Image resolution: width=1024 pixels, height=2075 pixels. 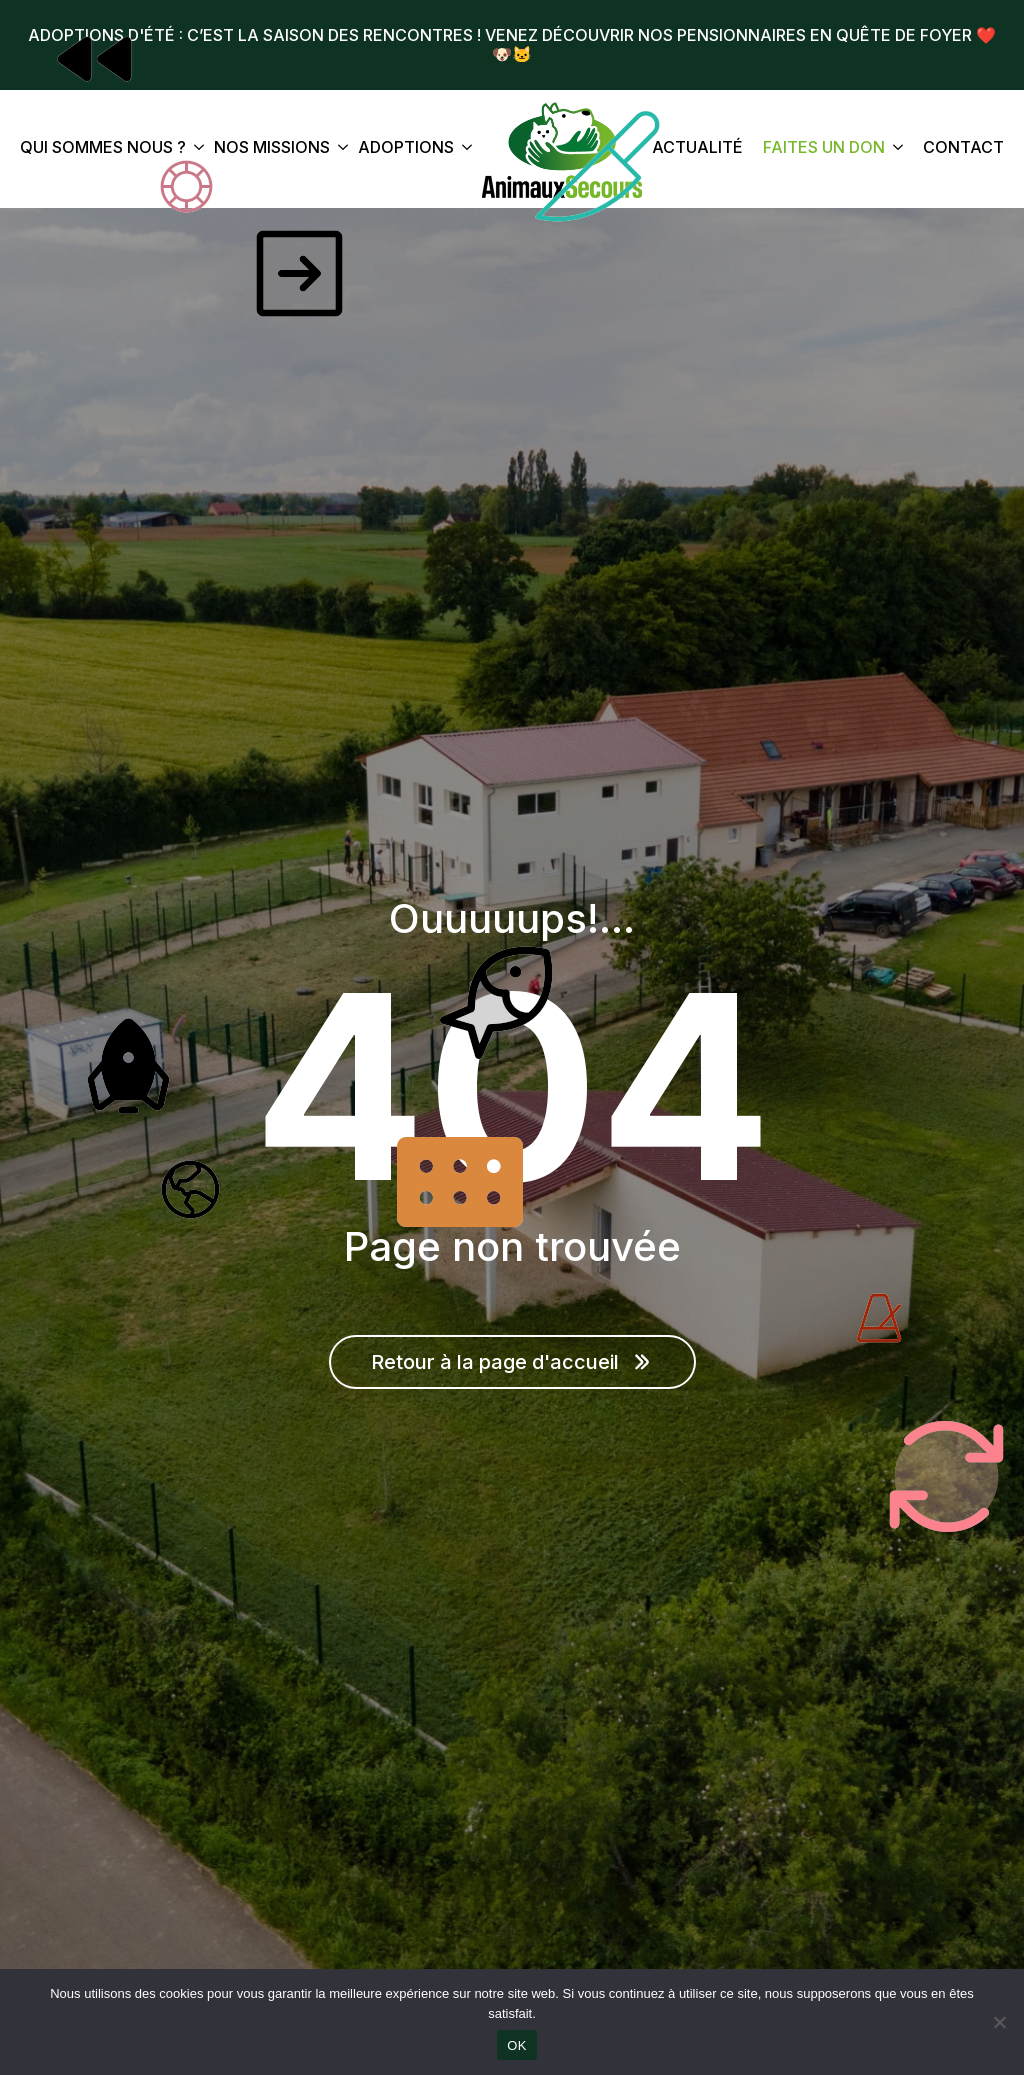 I want to click on switch to western hemisphere region, so click(x=190, y=1189).